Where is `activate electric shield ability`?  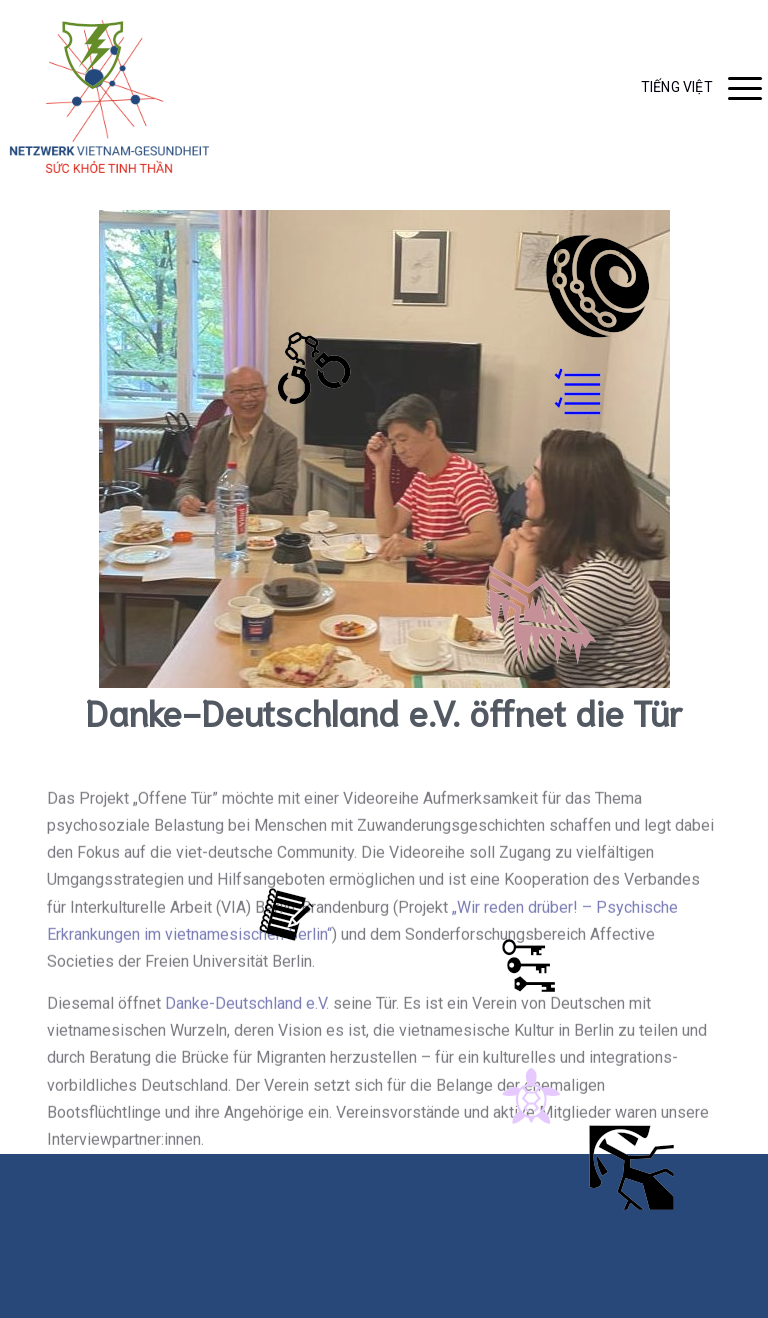 activate electric shield ability is located at coordinates (93, 55).